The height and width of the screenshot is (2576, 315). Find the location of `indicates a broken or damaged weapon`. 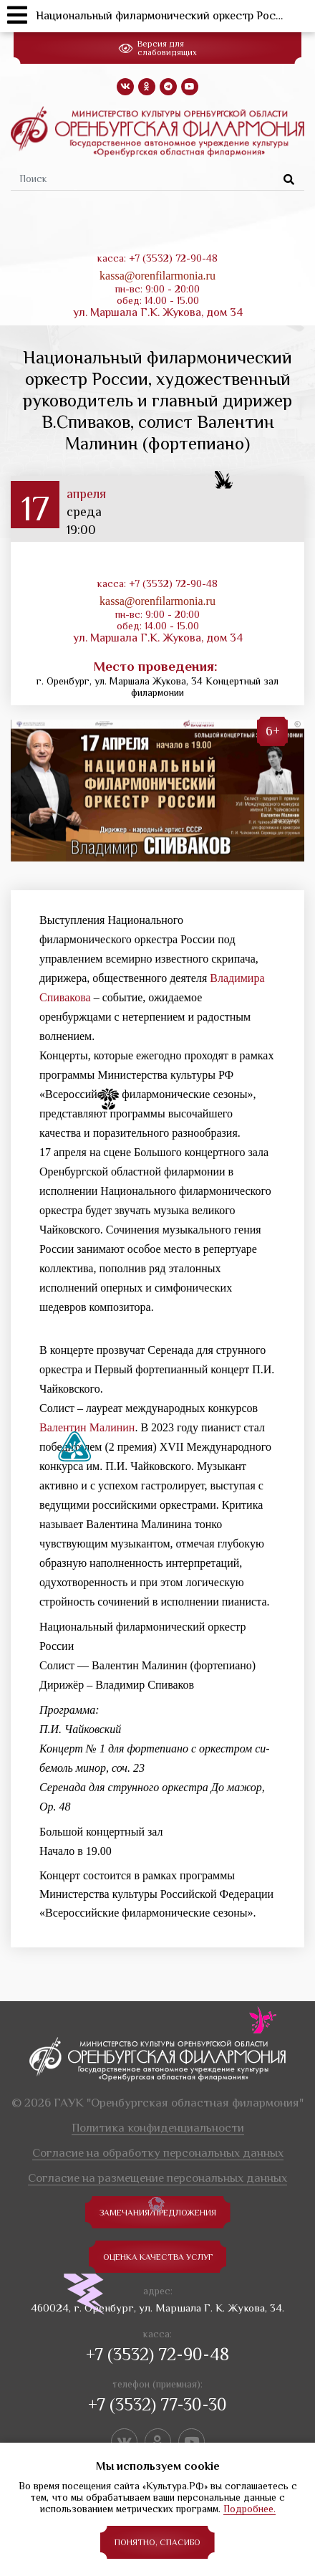

indicates a broken or damaged weapon is located at coordinates (263, 2020).